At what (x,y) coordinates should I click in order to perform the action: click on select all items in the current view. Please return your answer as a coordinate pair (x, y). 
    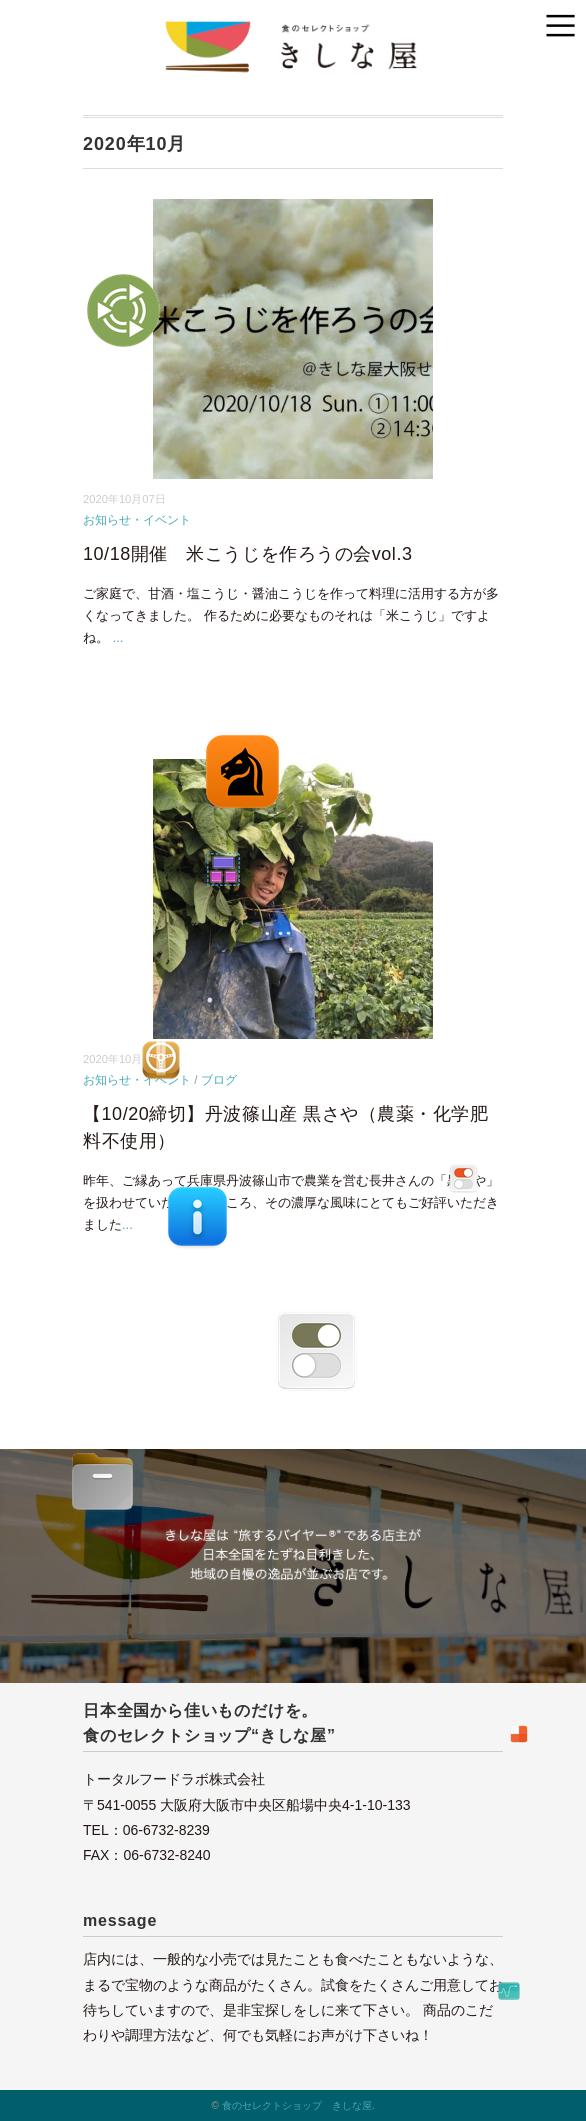
    Looking at the image, I should click on (223, 869).